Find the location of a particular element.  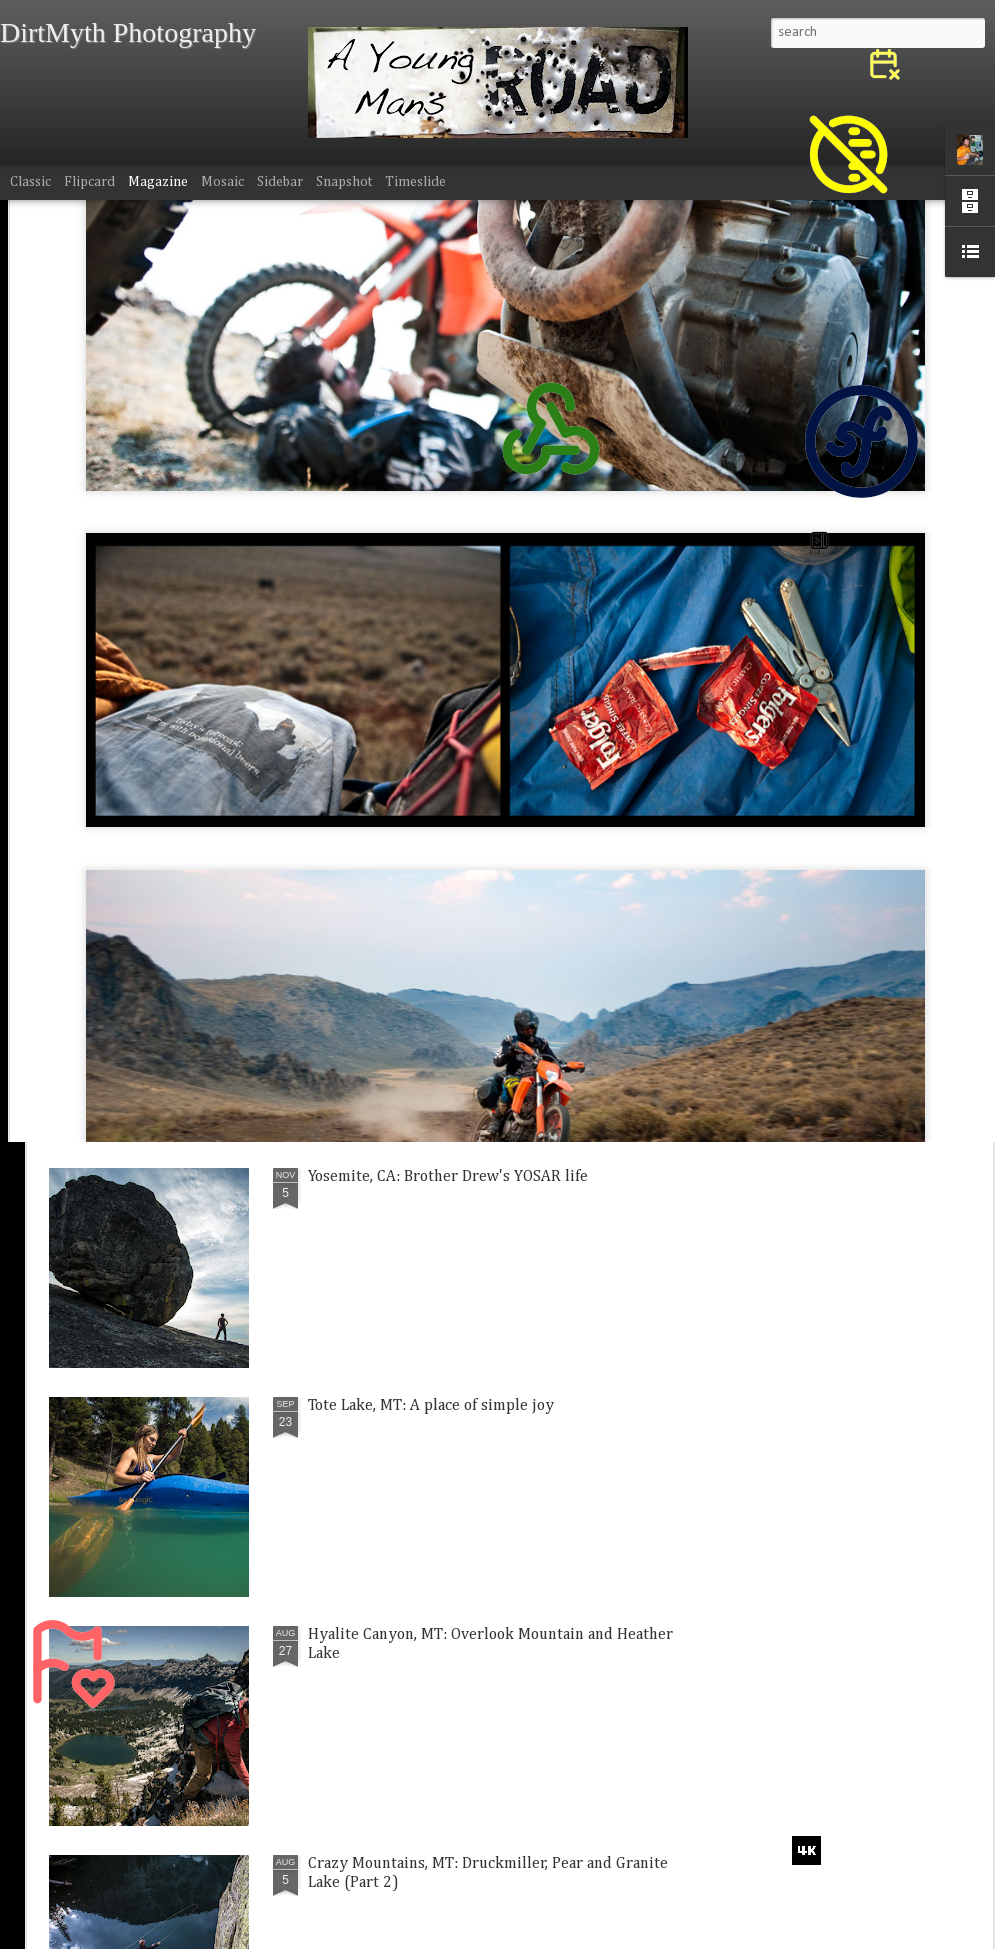

disable shadow effects is located at coordinates (848, 154).